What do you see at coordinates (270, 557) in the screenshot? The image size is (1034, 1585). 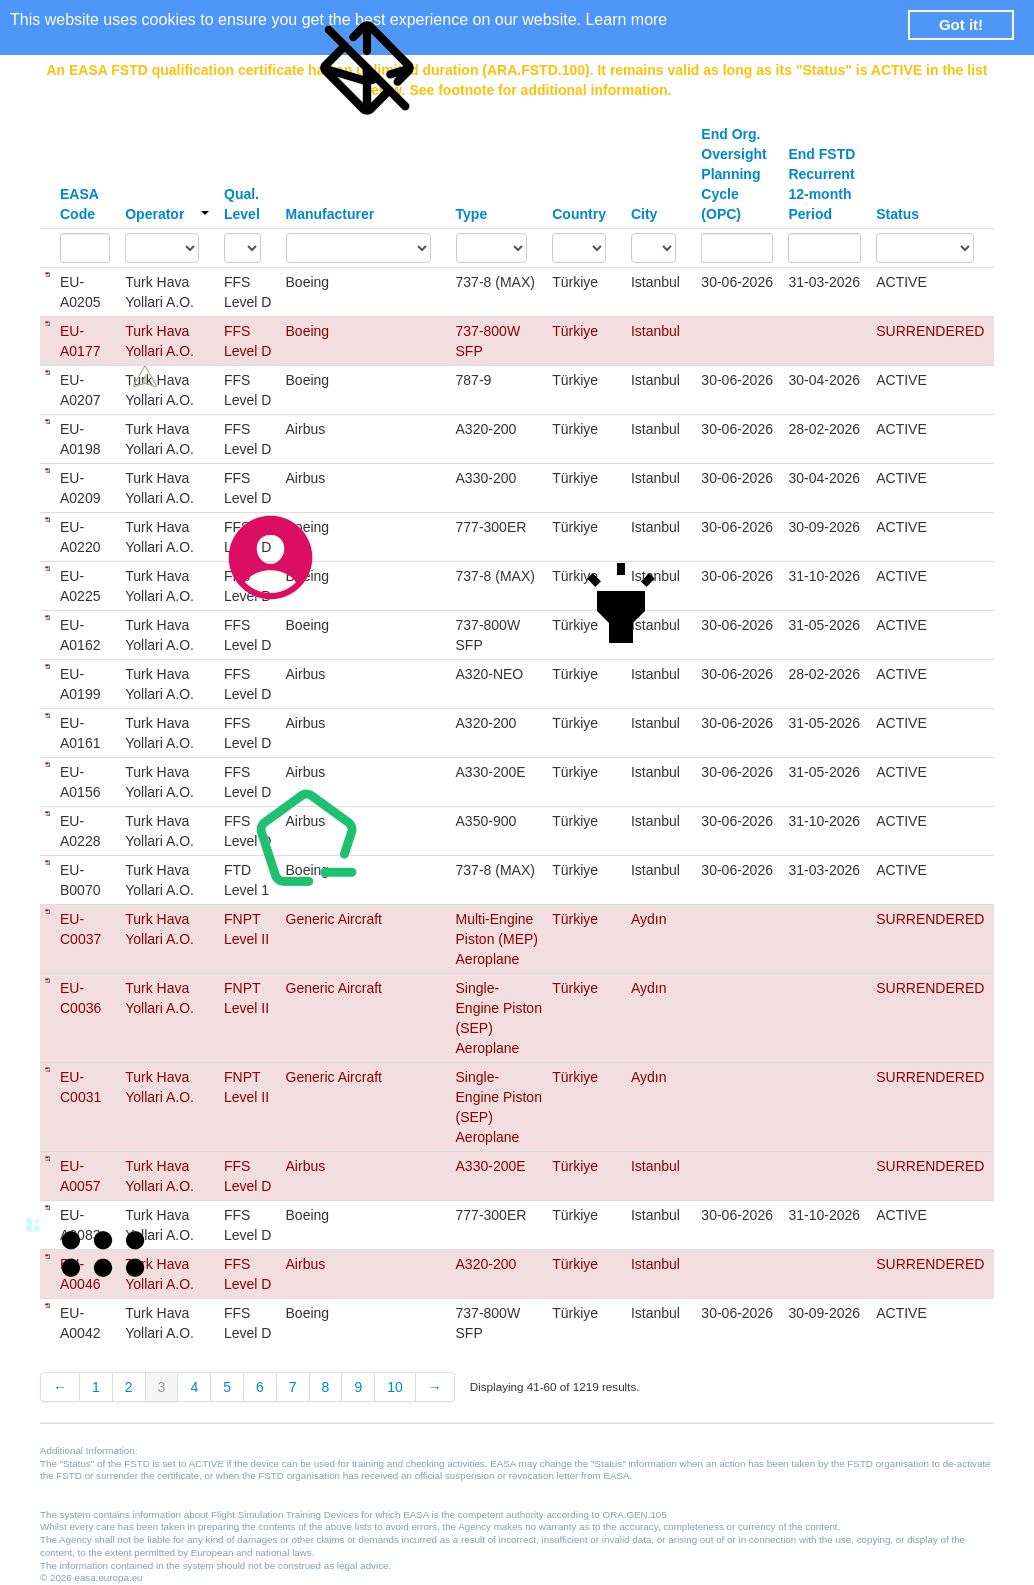 I see `access your profile or account settings` at bounding box center [270, 557].